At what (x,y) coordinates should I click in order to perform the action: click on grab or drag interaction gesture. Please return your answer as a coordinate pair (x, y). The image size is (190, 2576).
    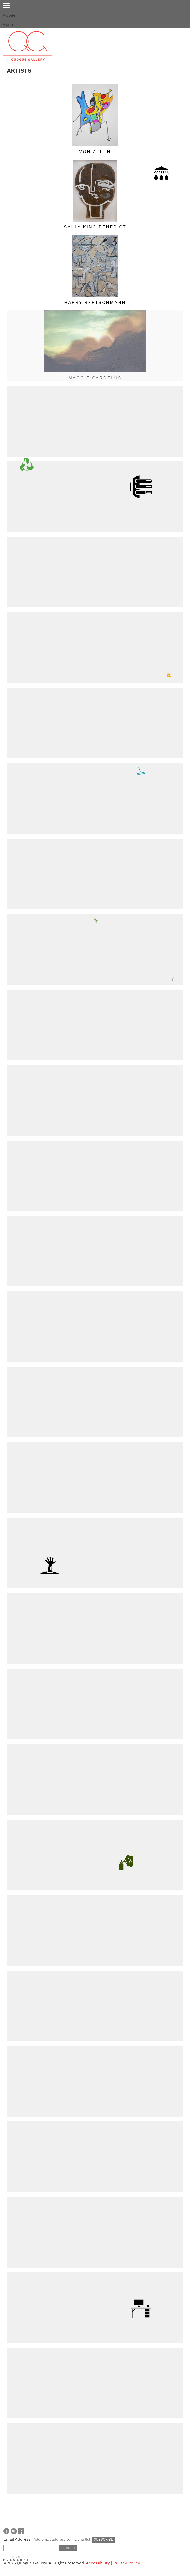
    Looking at the image, I should click on (141, 487).